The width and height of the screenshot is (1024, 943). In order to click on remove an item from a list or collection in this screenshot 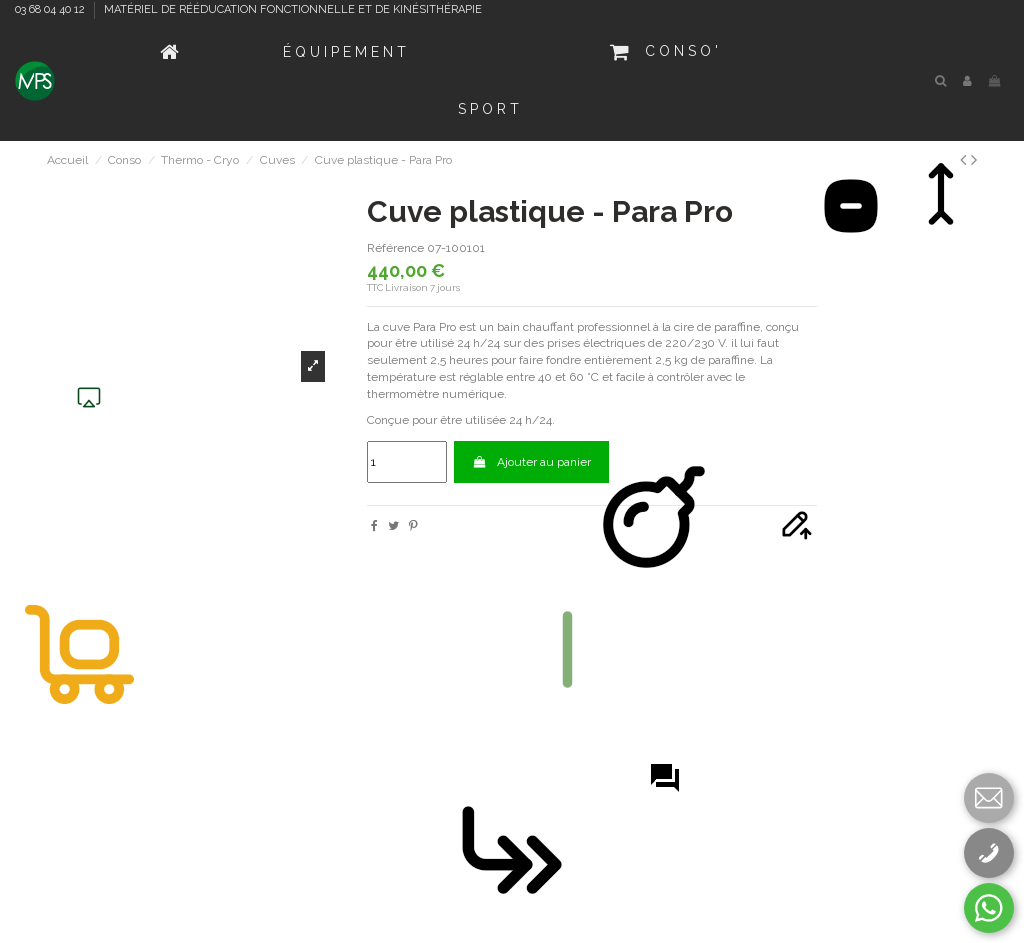, I will do `click(851, 206)`.